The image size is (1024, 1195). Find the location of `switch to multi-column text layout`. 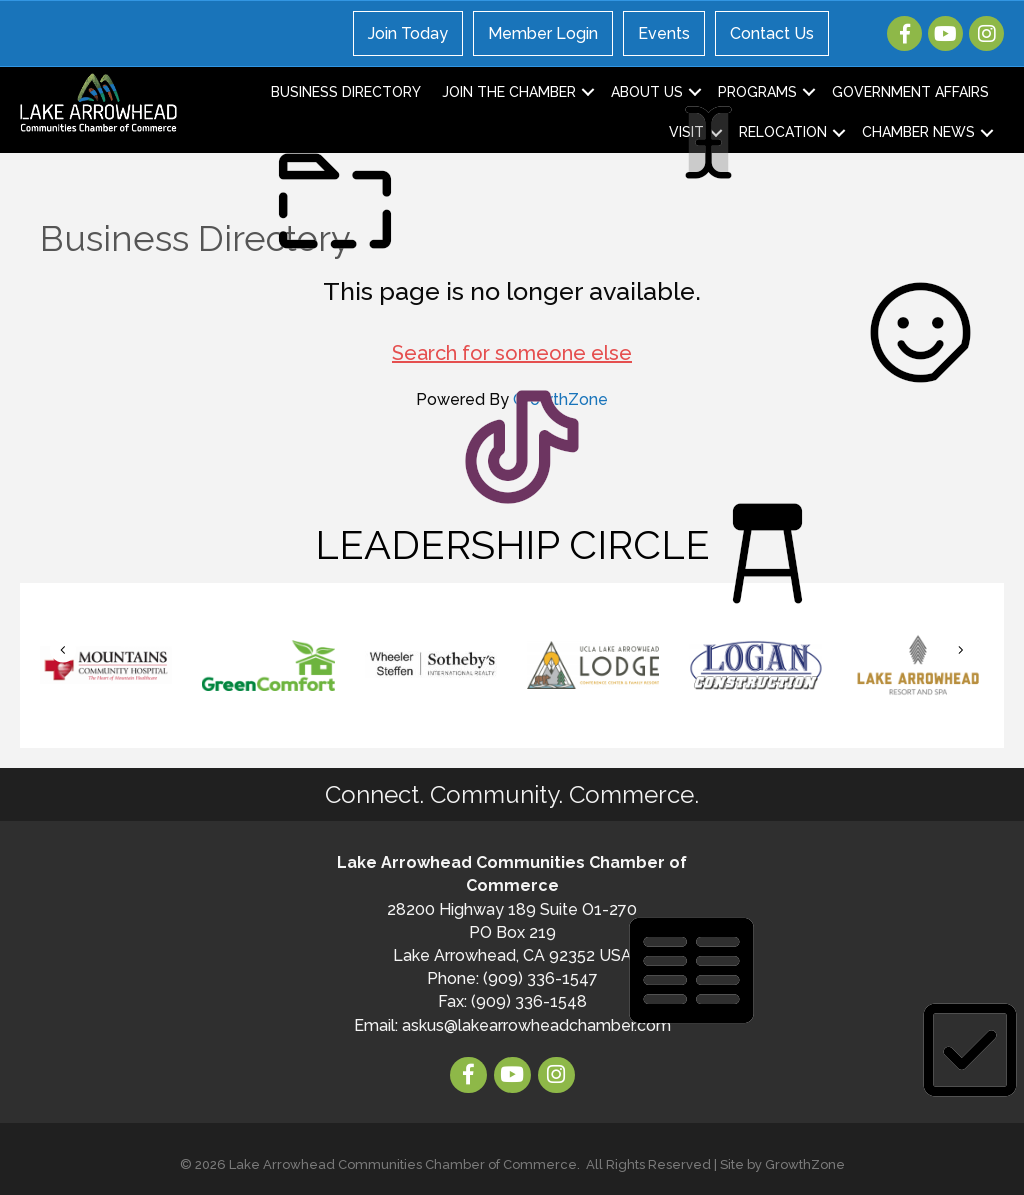

switch to multi-column text layout is located at coordinates (691, 970).